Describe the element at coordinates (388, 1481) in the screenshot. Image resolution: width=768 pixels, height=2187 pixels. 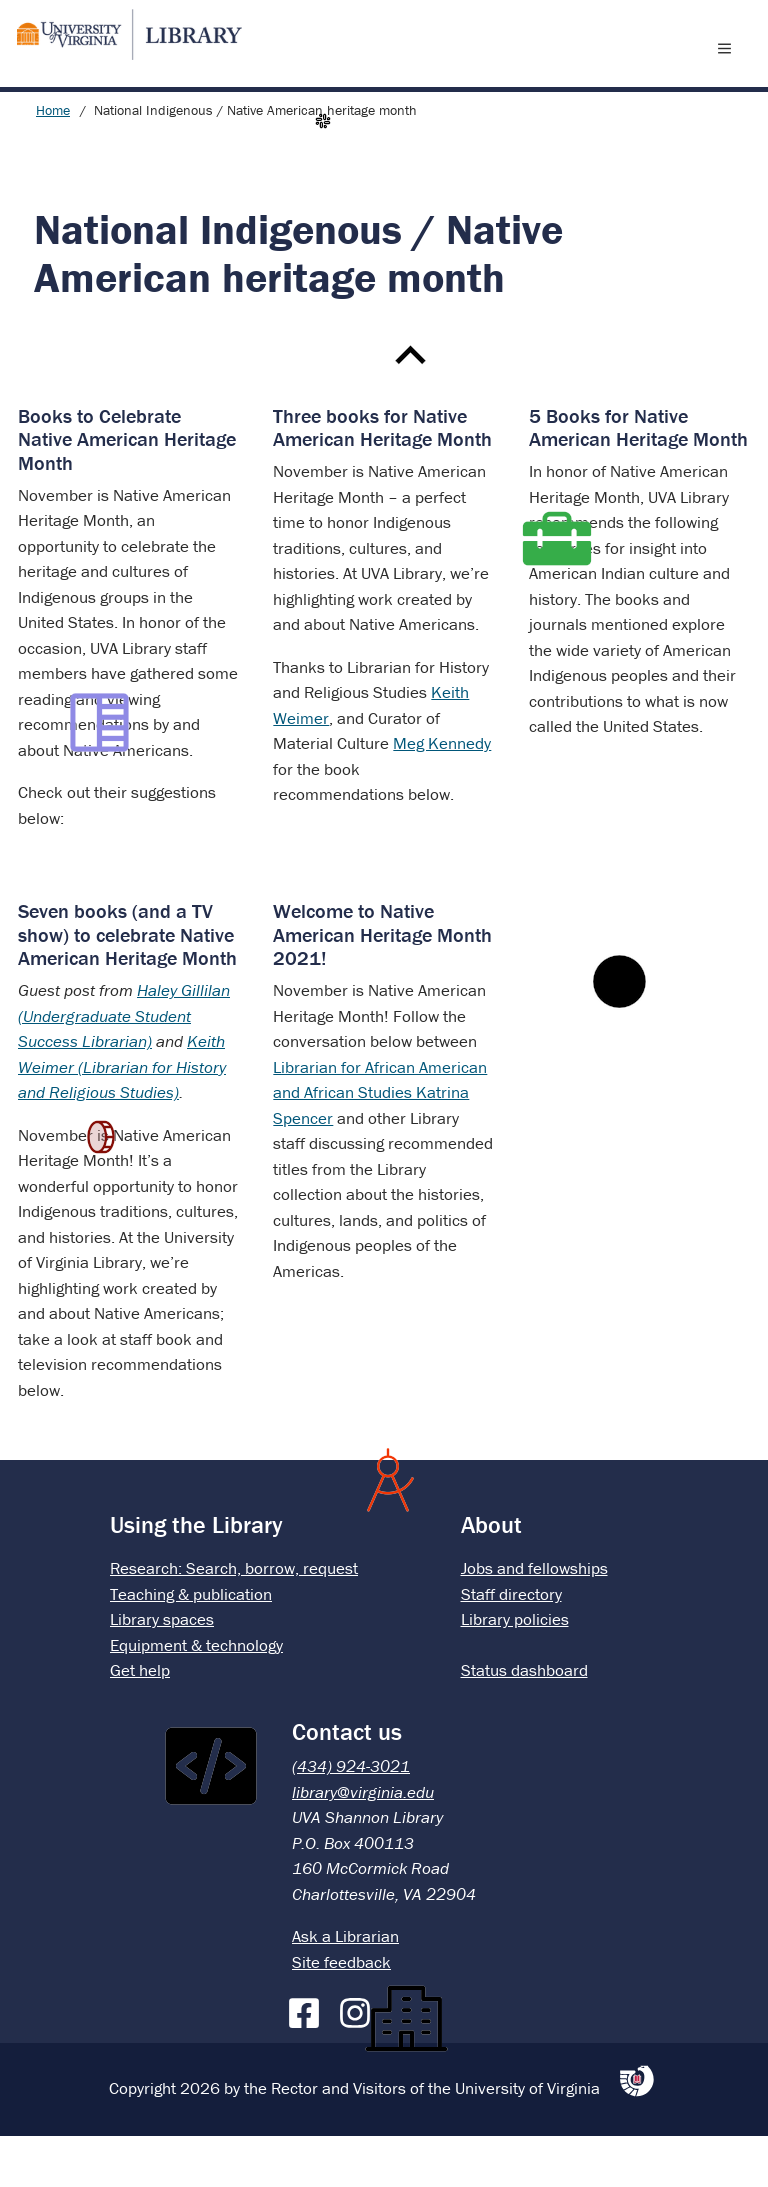
I see `access drawing or drafting tools` at that location.